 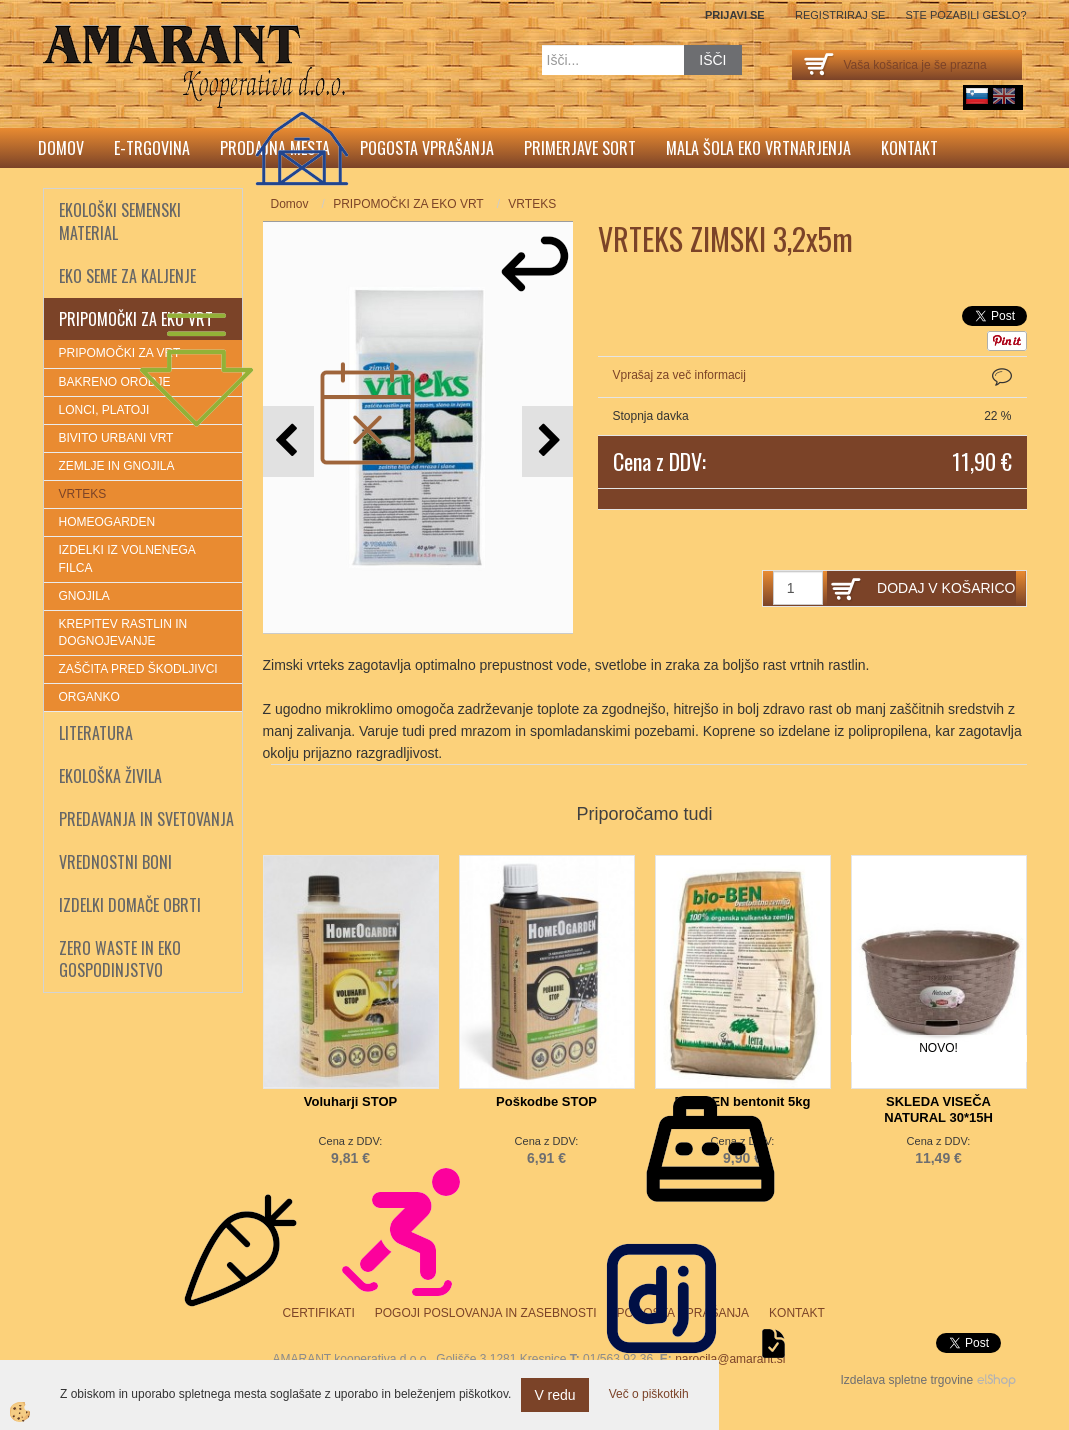 What do you see at coordinates (661, 1298) in the screenshot?
I see `django web framework logo` at bounding box center [661, 1298].